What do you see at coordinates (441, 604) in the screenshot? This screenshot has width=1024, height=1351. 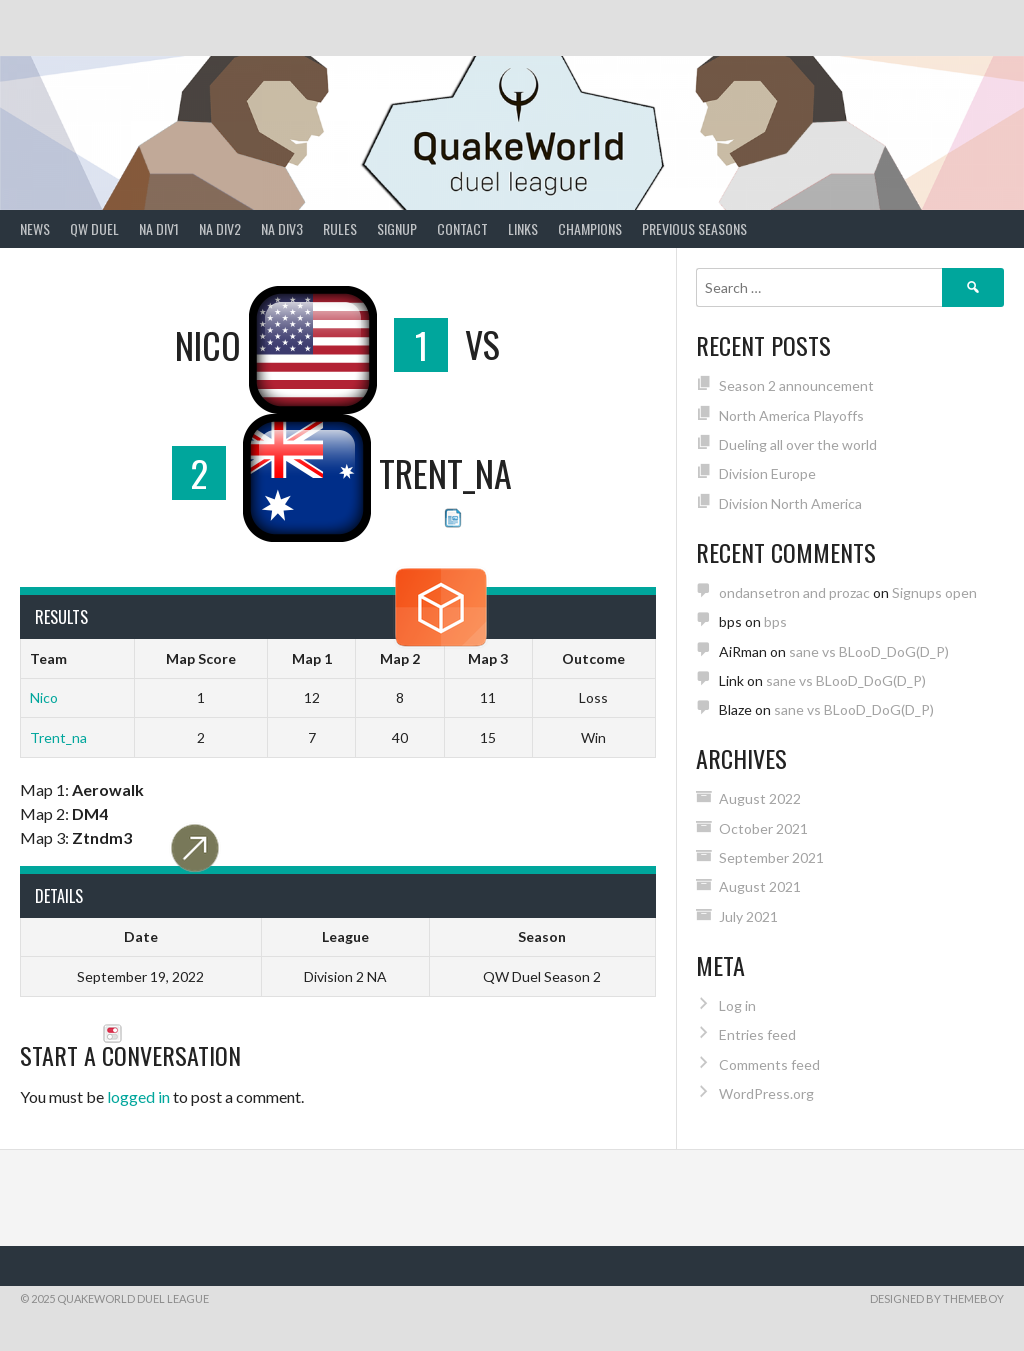 I see `open a 3D model file in OBJ format` at bounding box center [441, 604].